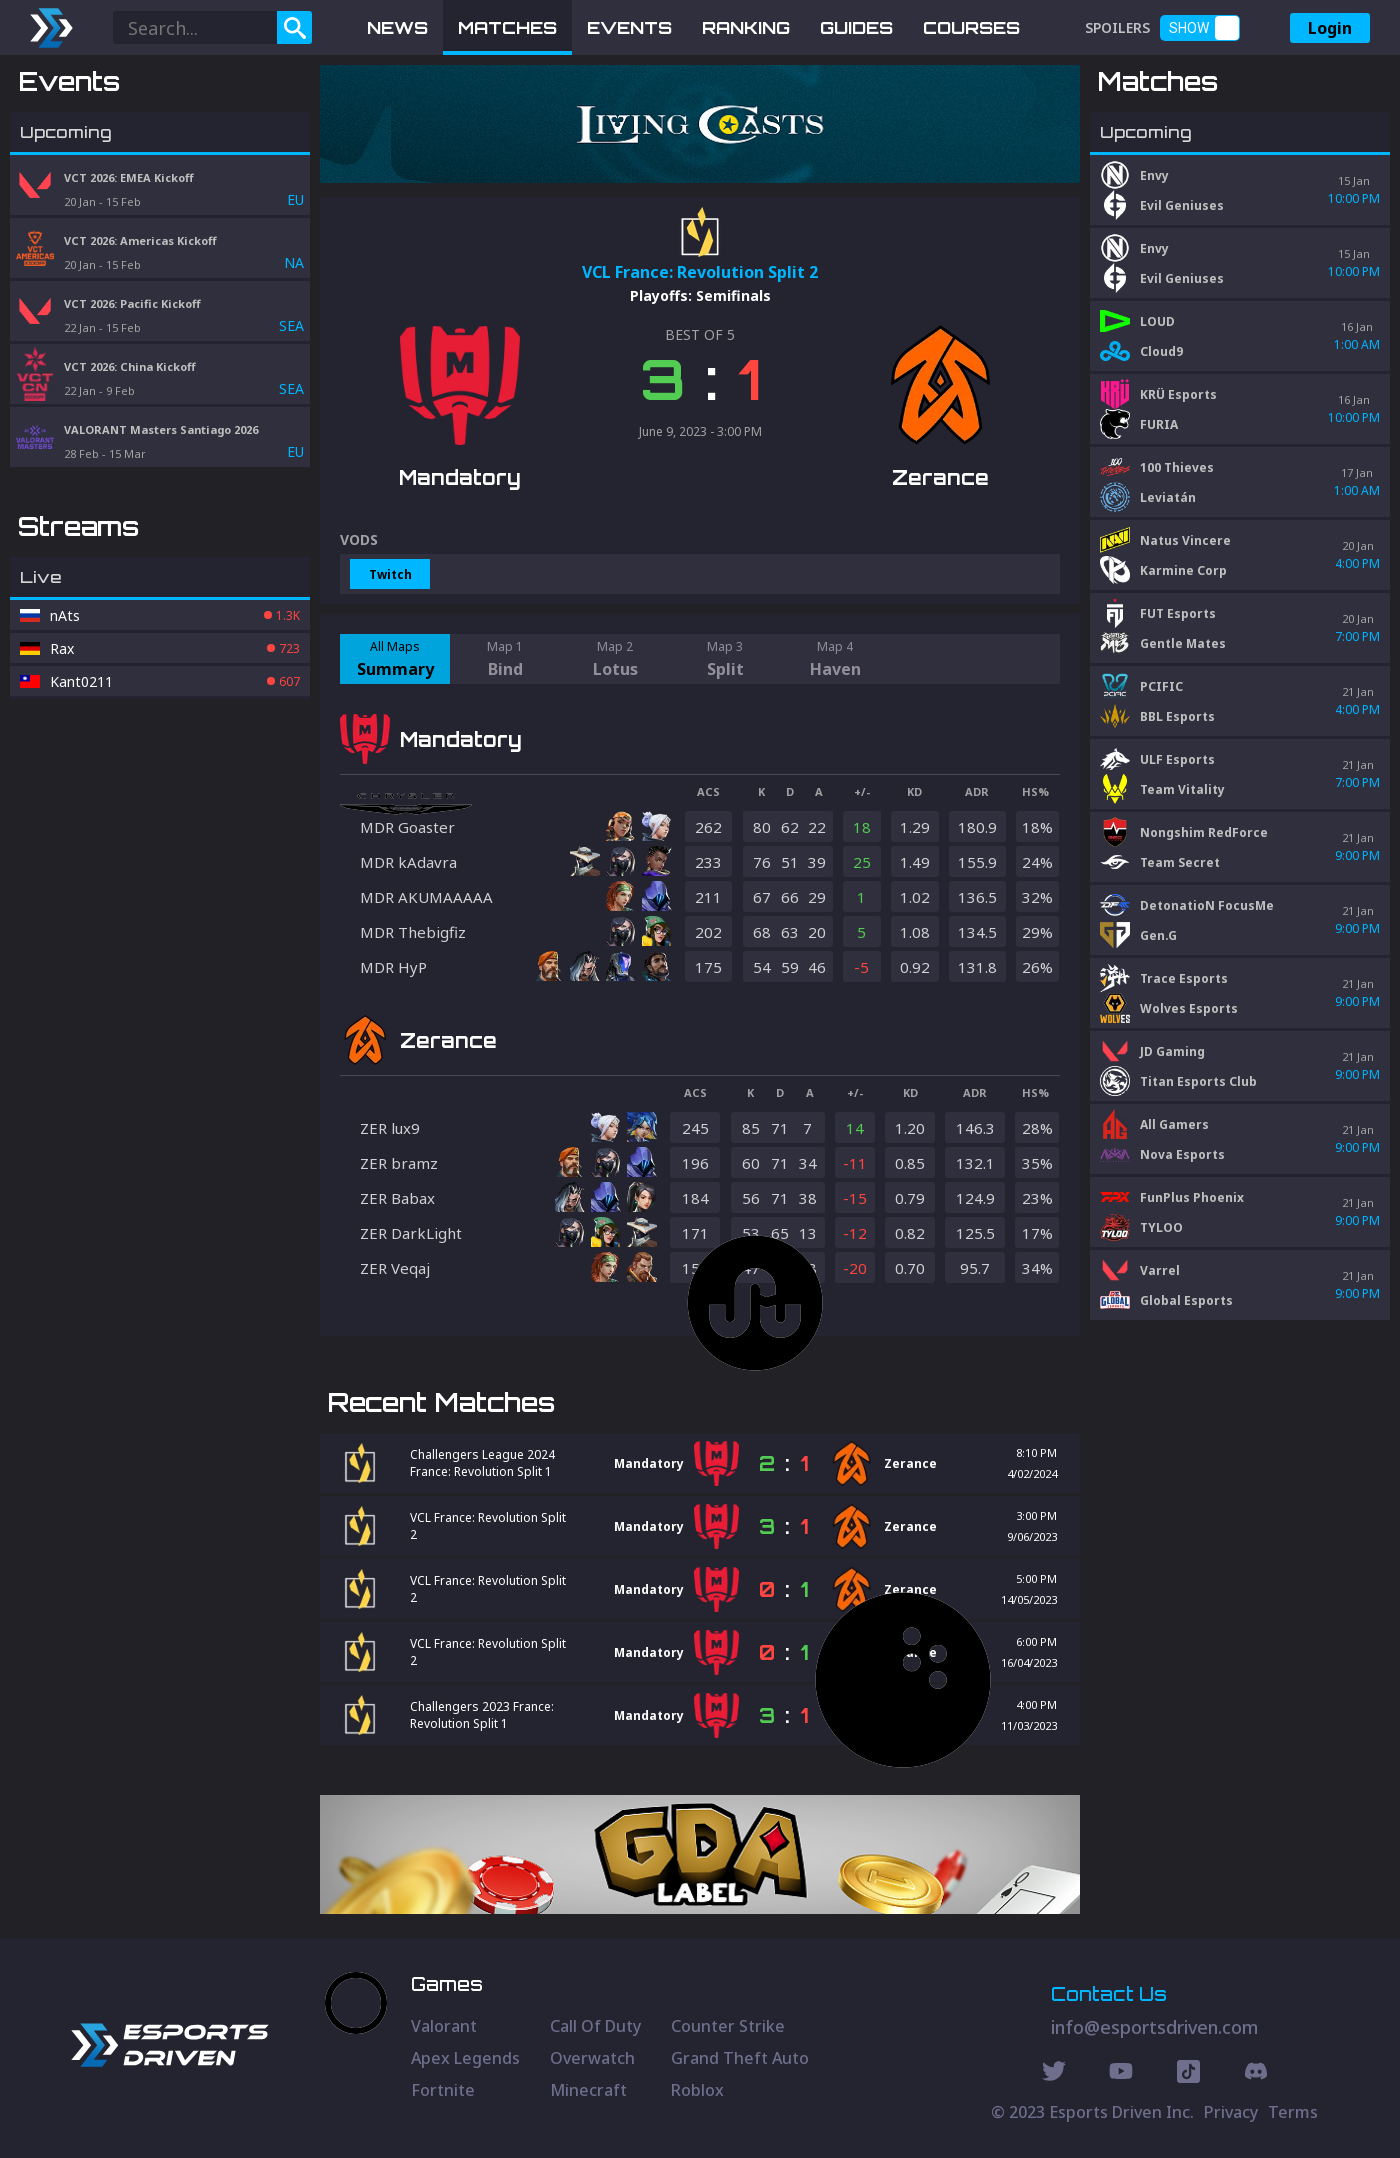  Describe the element at coordinates (753, 1303) in the screenshot. I see `stumbleupon social media logo` at that location.